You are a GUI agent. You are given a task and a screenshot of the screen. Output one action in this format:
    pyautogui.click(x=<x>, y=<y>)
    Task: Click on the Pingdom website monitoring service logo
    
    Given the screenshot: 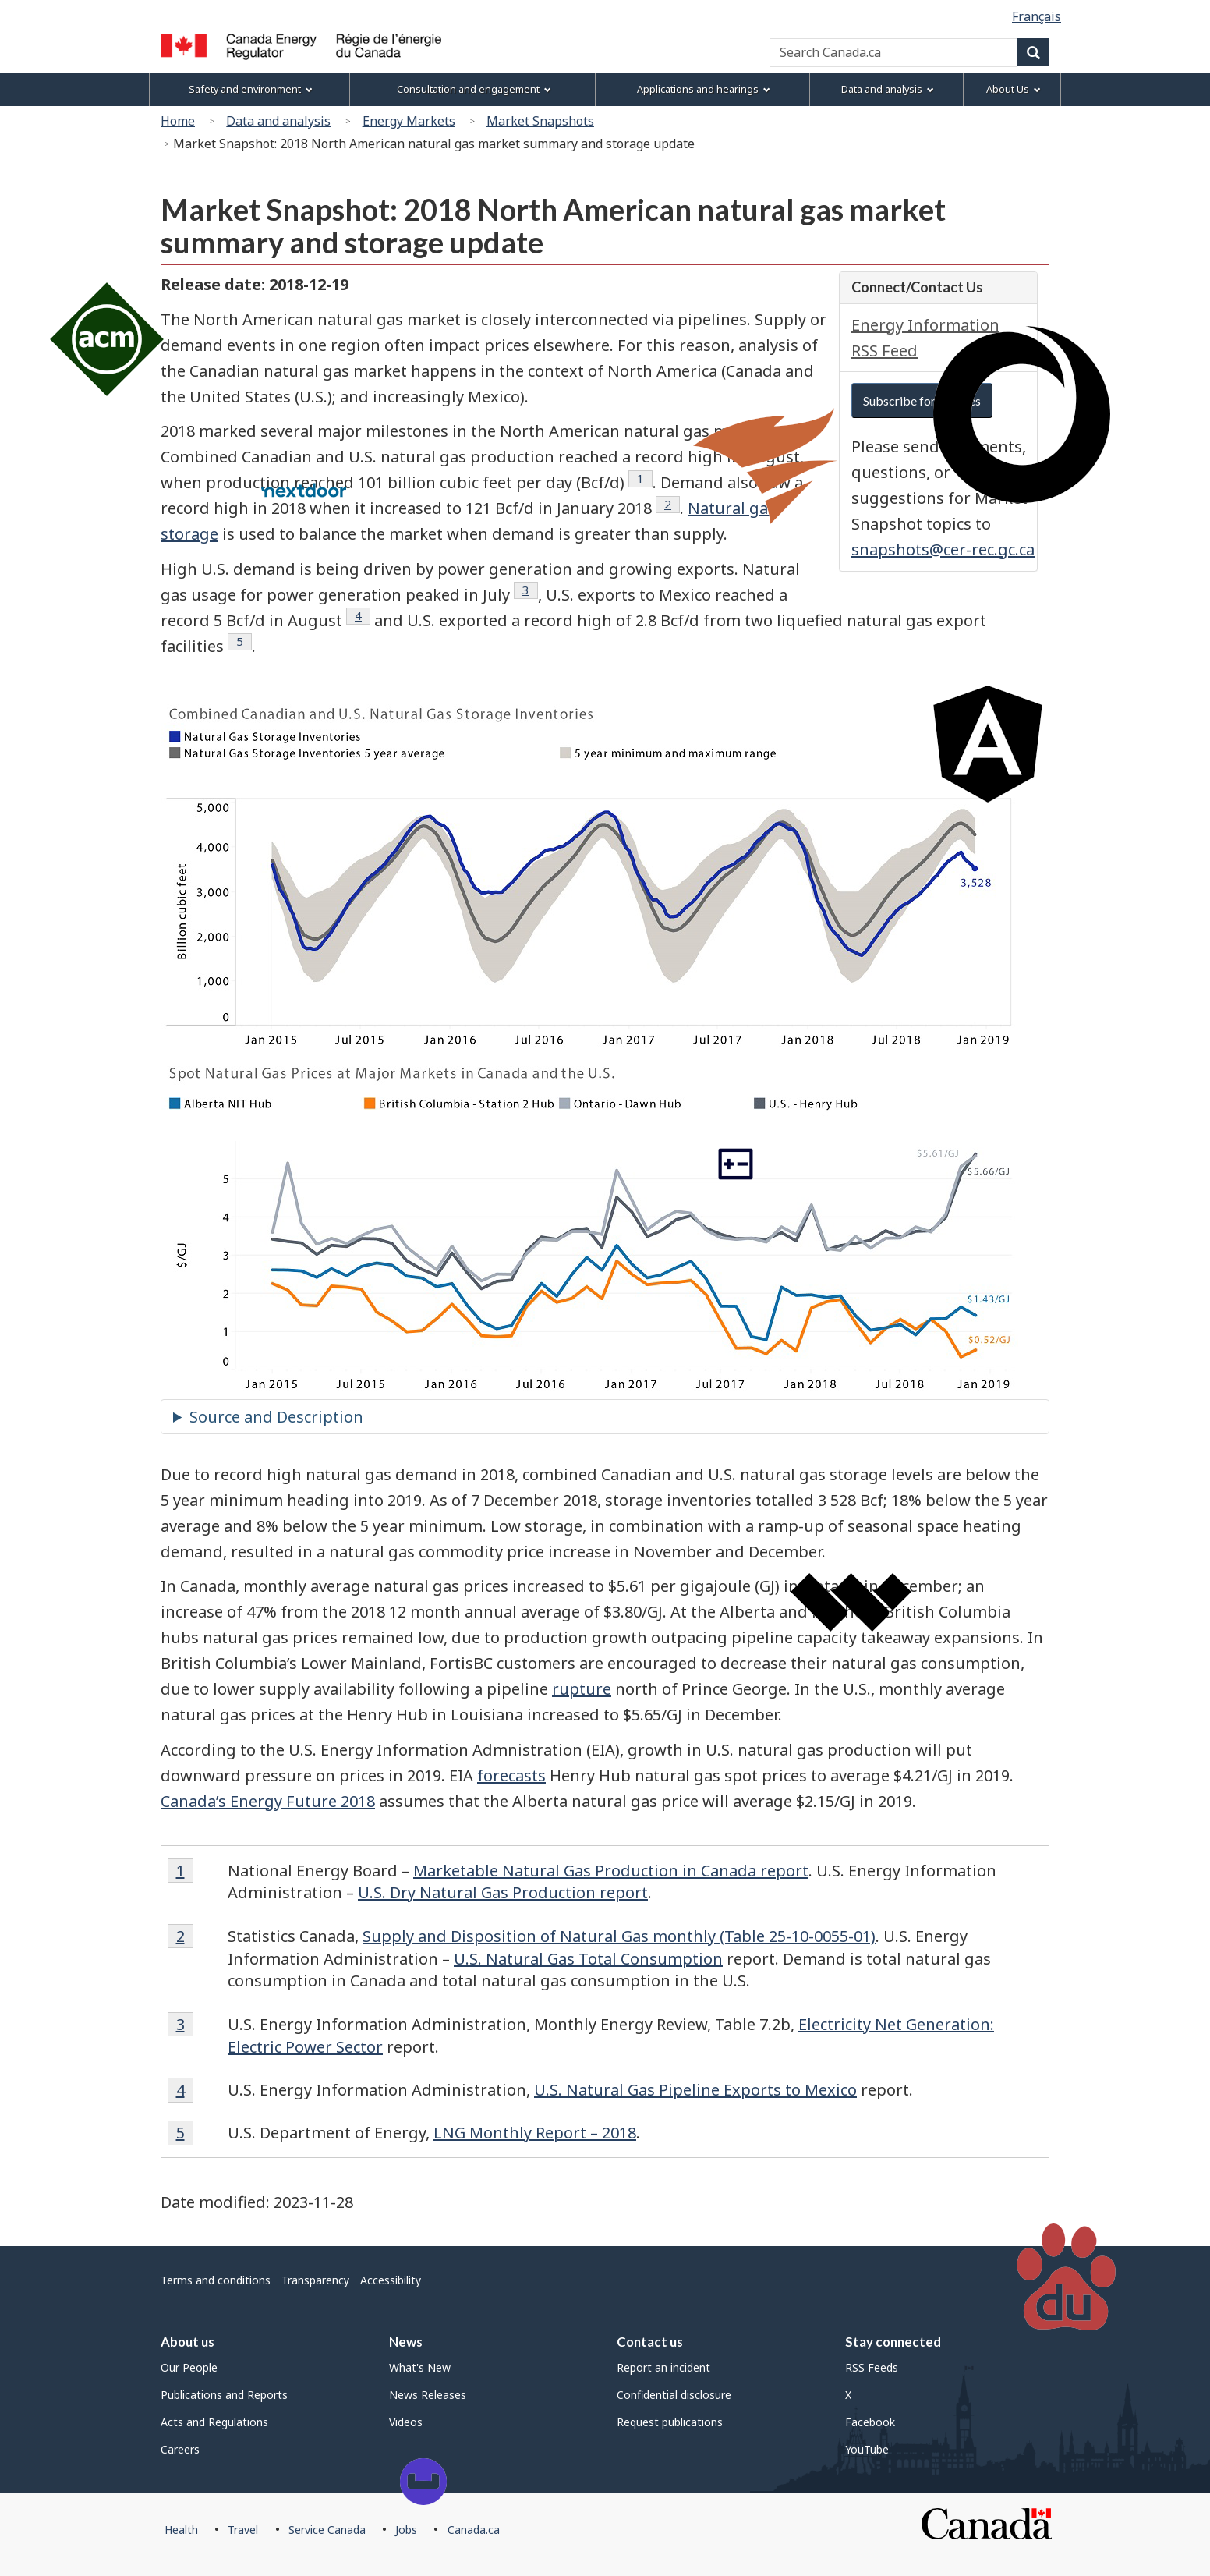 What is the action you would take?
    pyautogui.click(x=765, y=466)
    